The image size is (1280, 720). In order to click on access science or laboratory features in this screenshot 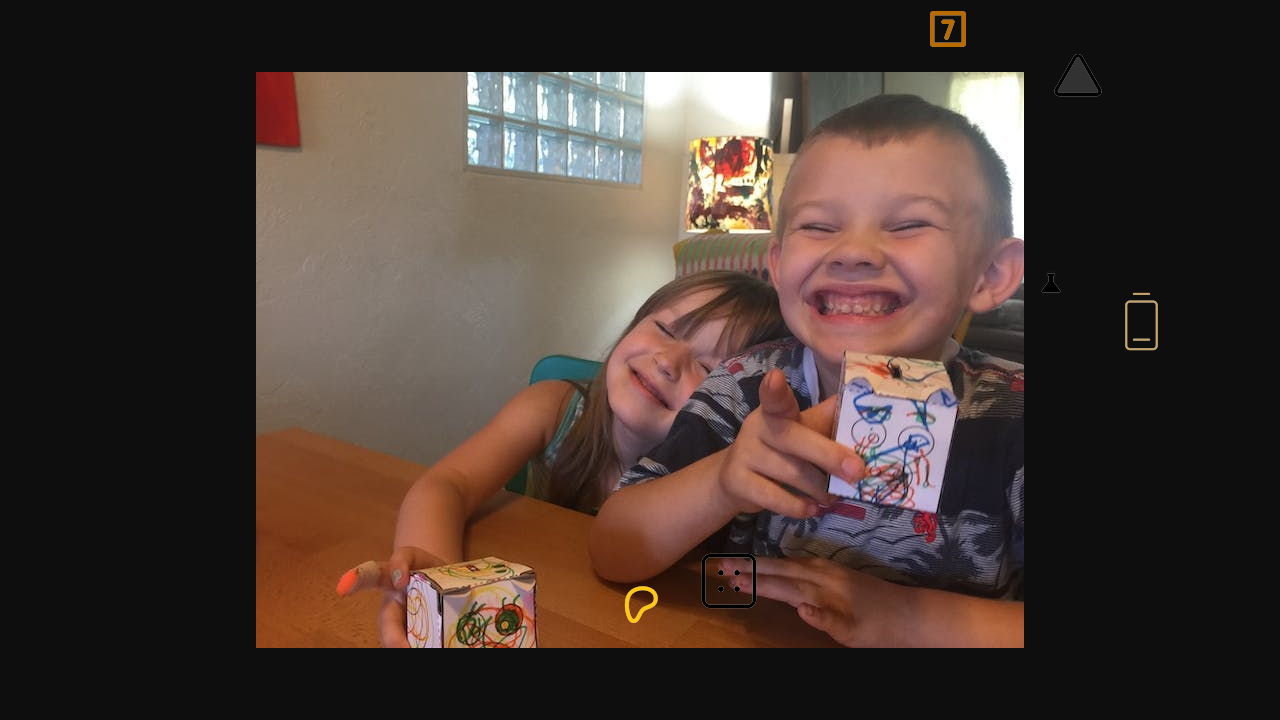, I will do `click(1051, 283)`.